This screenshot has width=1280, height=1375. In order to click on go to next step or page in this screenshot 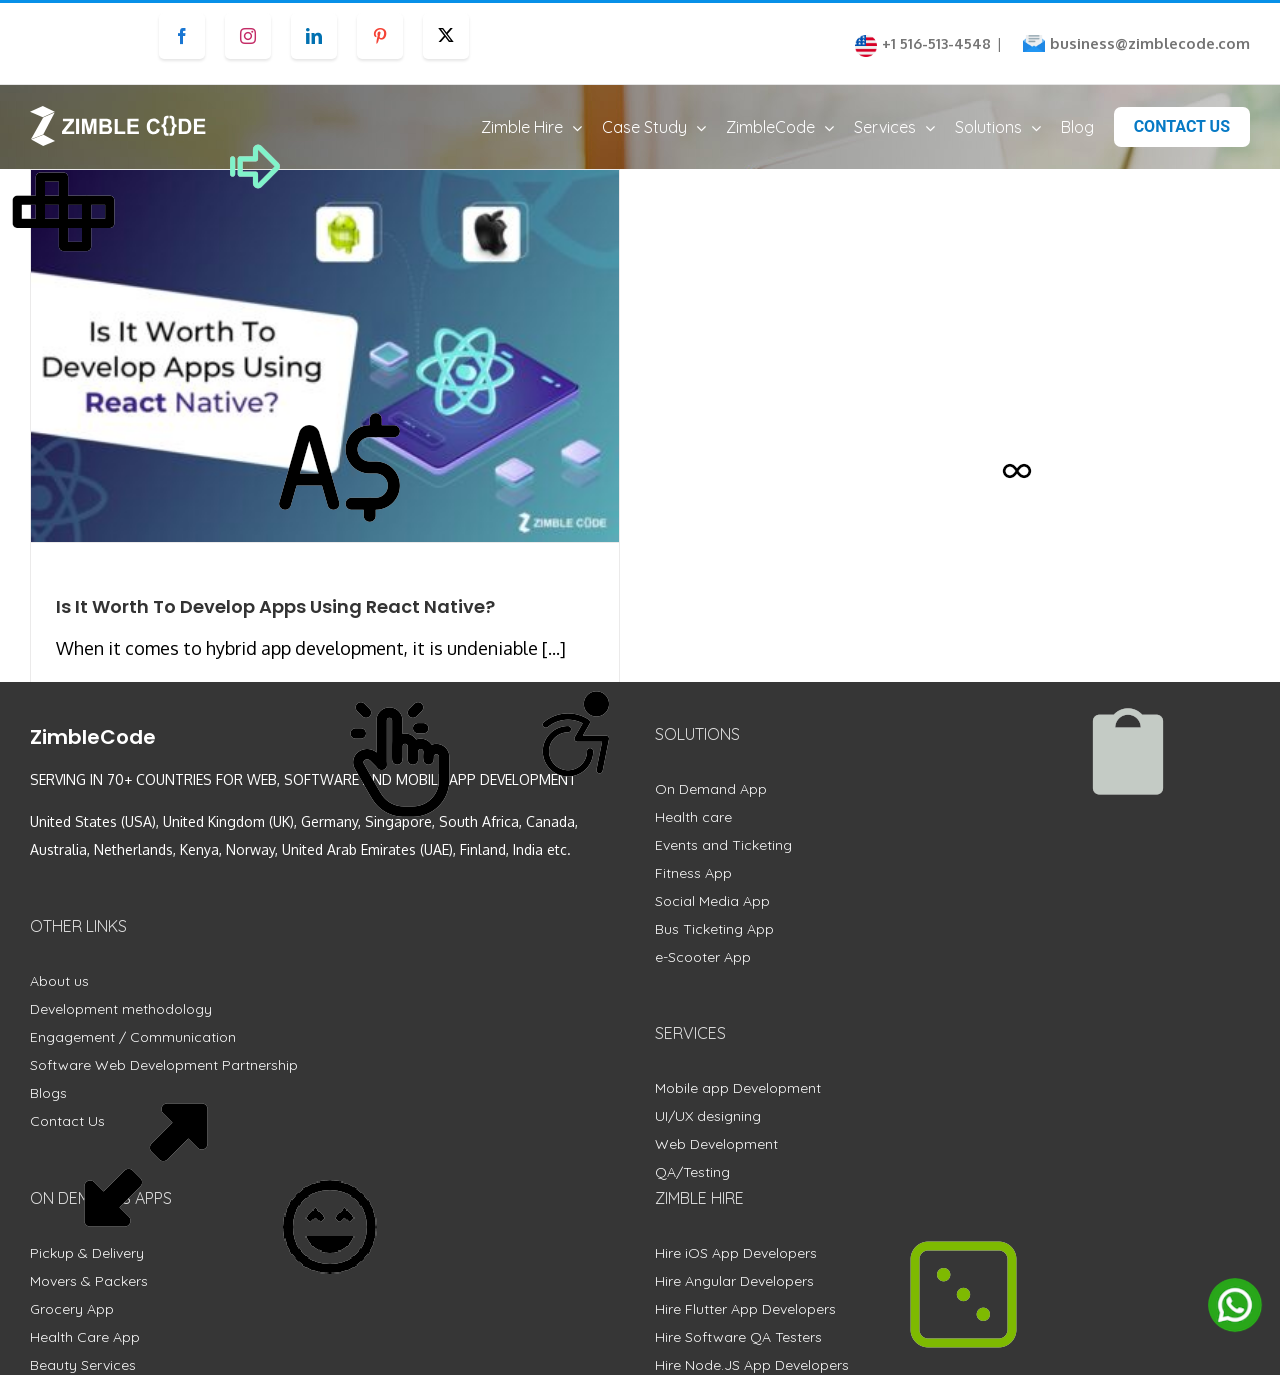, I will do `click(255, 166)`.